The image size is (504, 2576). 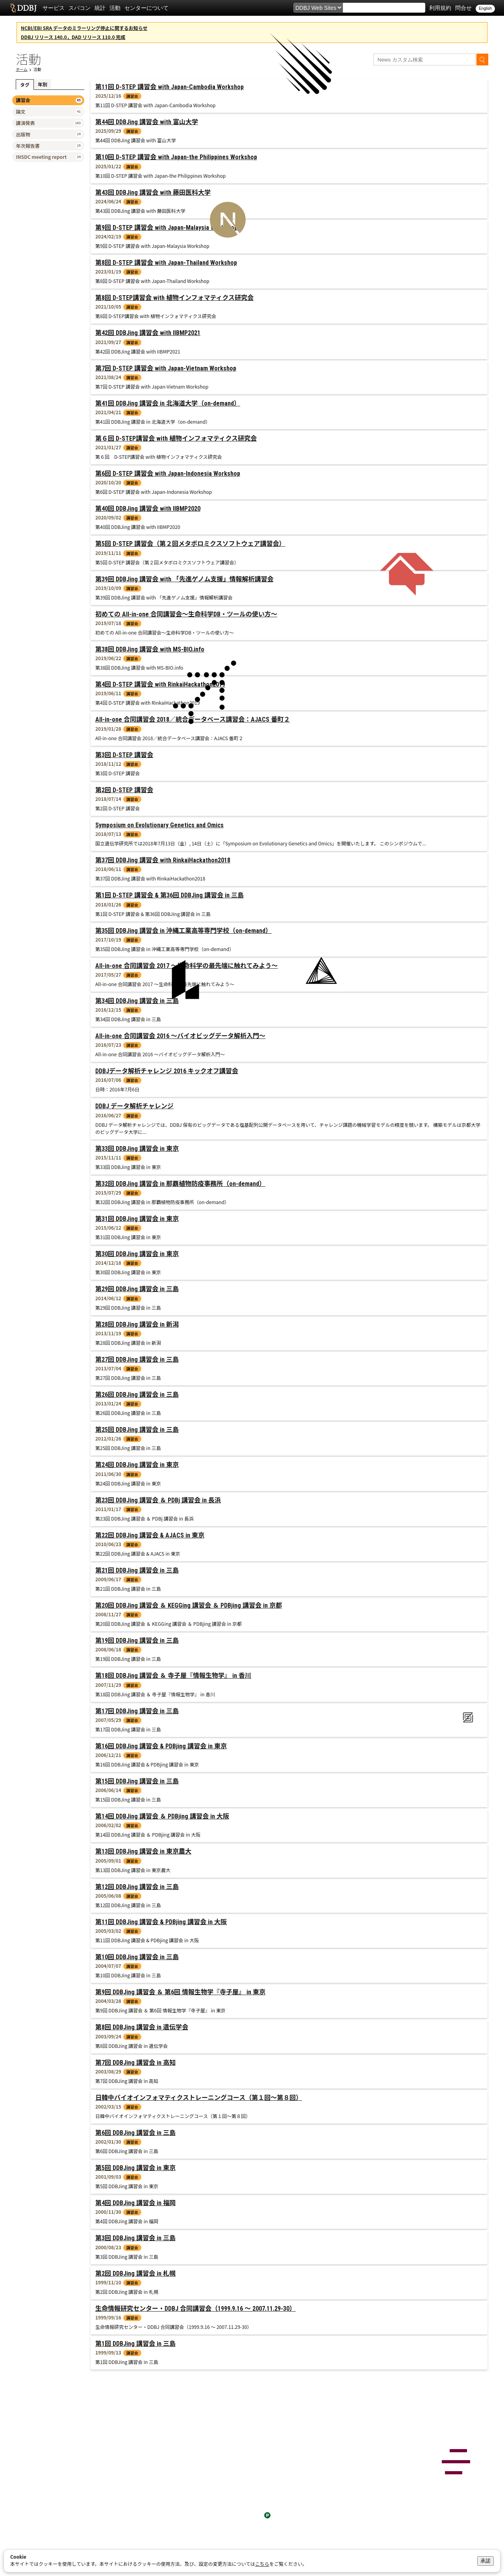 What do you see at coordinates (301, 63) in the screenshot?
I see `meteor framework logo` at bounding box center [301, 63].